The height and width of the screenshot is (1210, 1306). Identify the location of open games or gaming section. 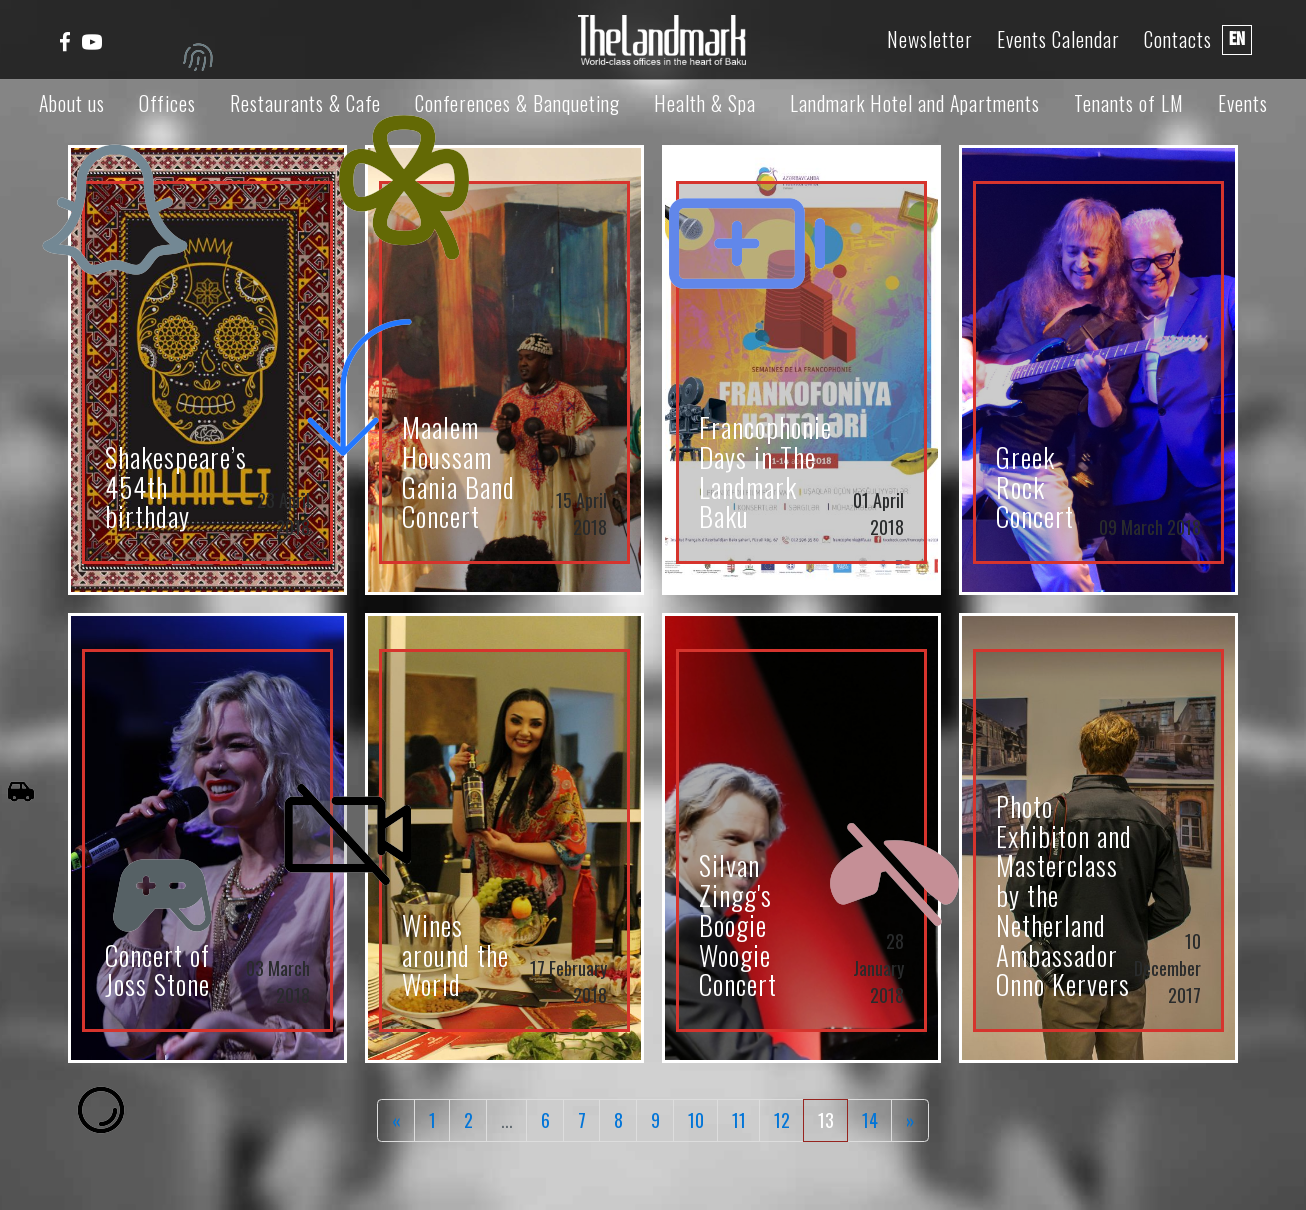
(162, 895).